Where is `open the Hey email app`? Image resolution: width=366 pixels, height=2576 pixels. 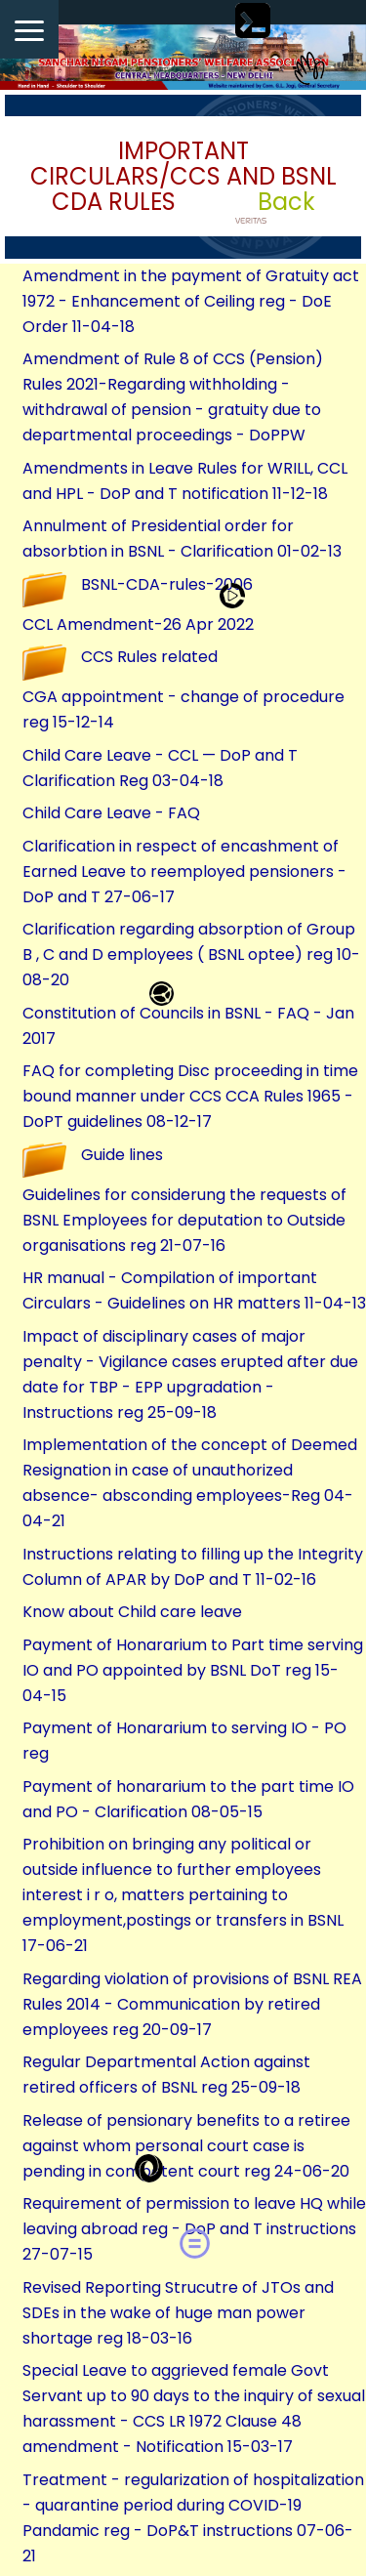
open the Hey email app is located at coordinates (309, 68).